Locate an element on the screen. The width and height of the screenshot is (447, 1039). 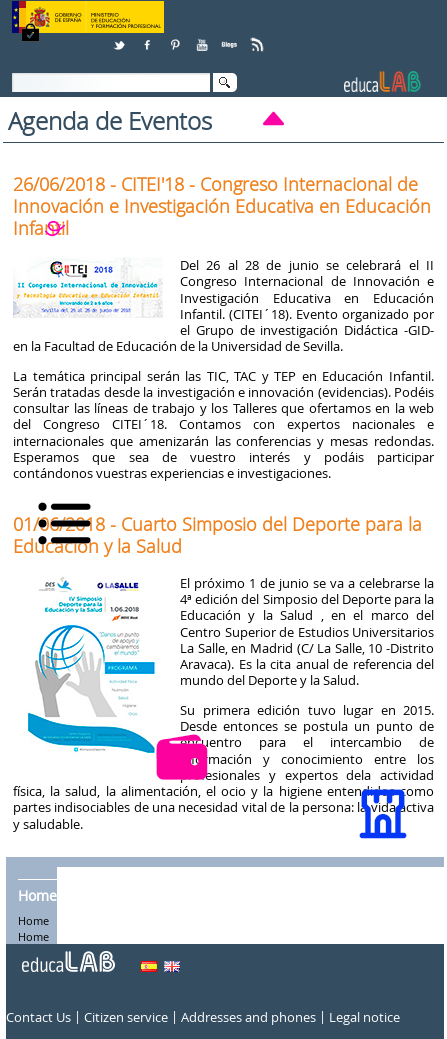
access your wallet or payment methods is located at coordinates (182, 758).